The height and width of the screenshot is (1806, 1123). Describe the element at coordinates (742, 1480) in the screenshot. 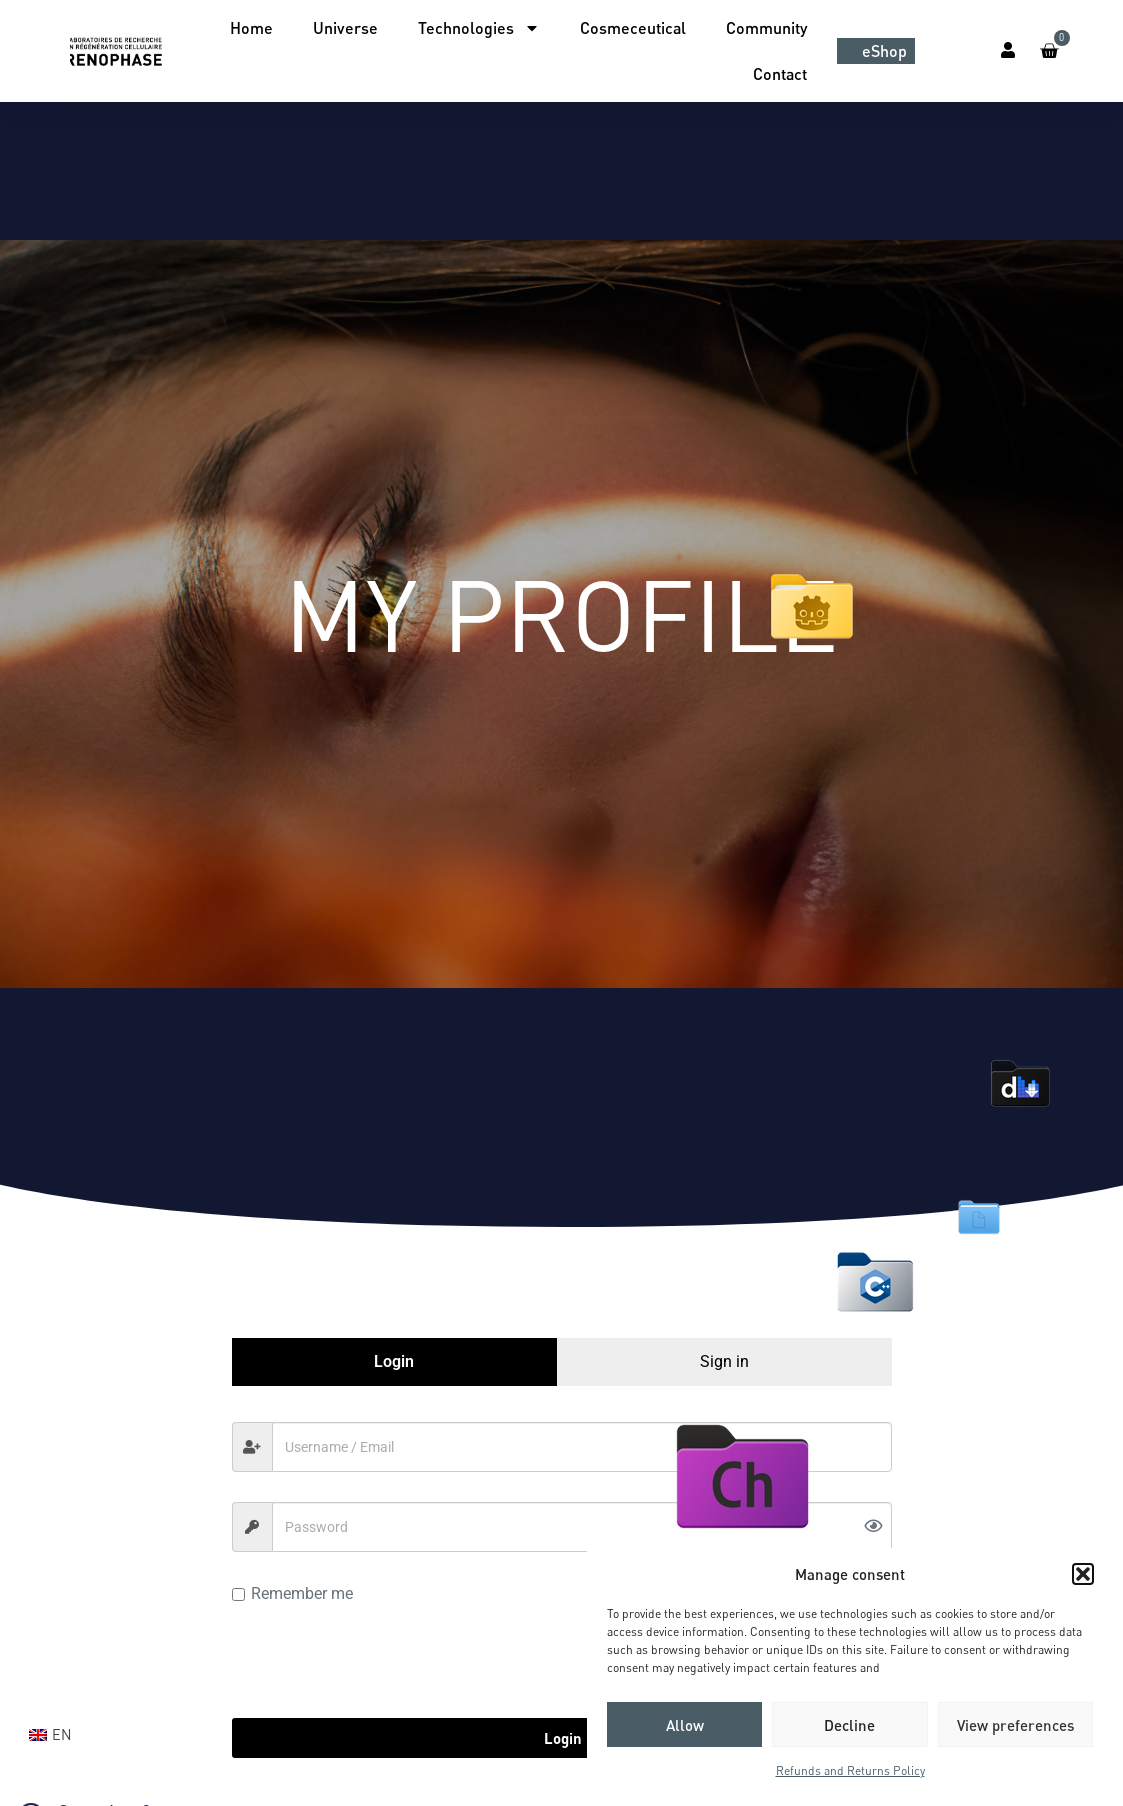

I see `open adobe character animator project folder` at that location.